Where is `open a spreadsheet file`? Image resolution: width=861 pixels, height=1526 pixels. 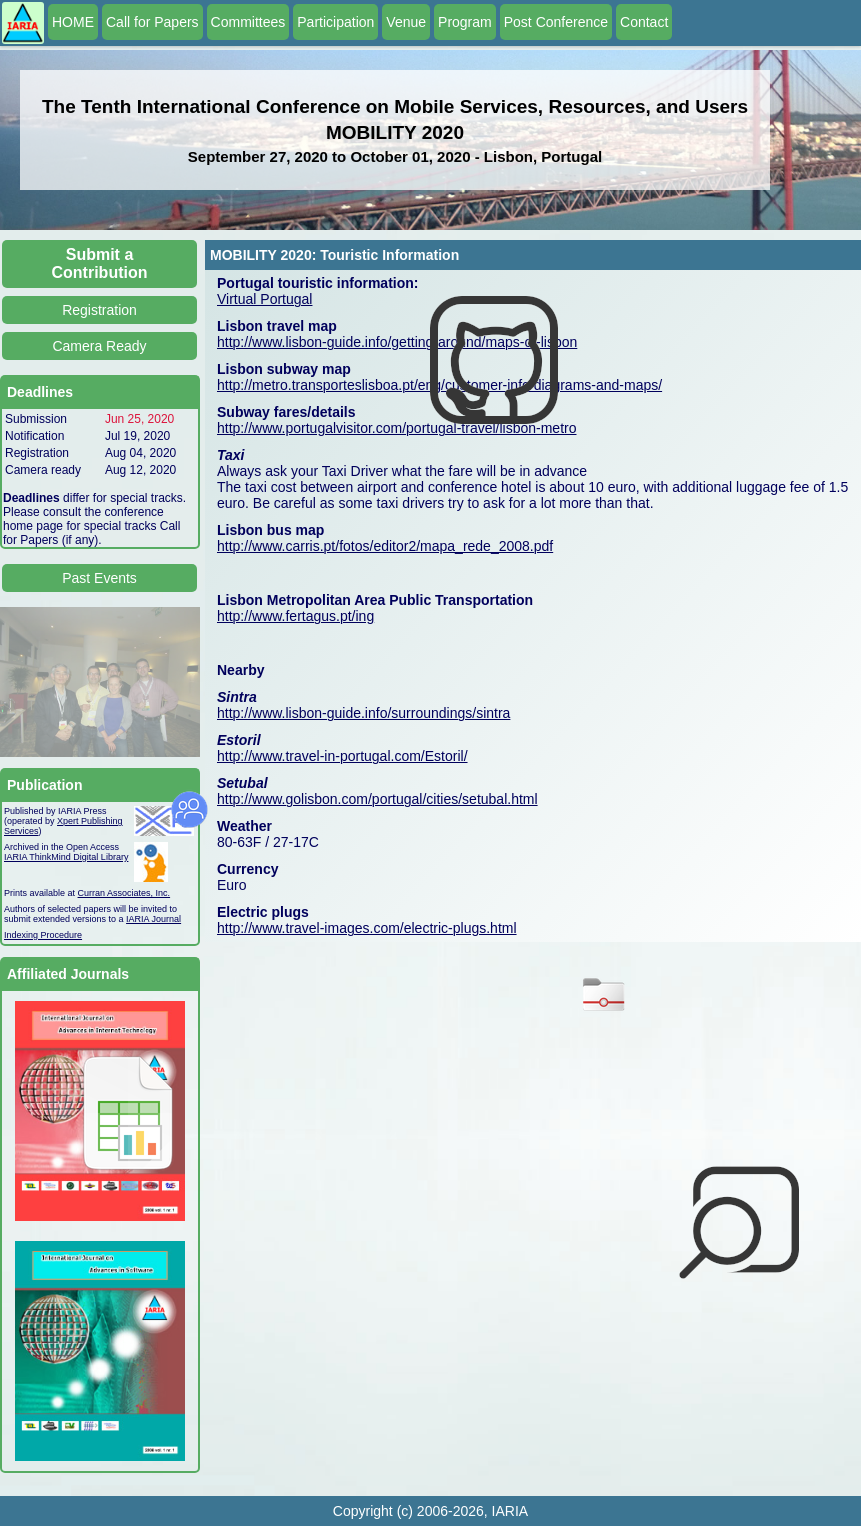 open a spreadsheet file is located at coordinates (128, 1113).